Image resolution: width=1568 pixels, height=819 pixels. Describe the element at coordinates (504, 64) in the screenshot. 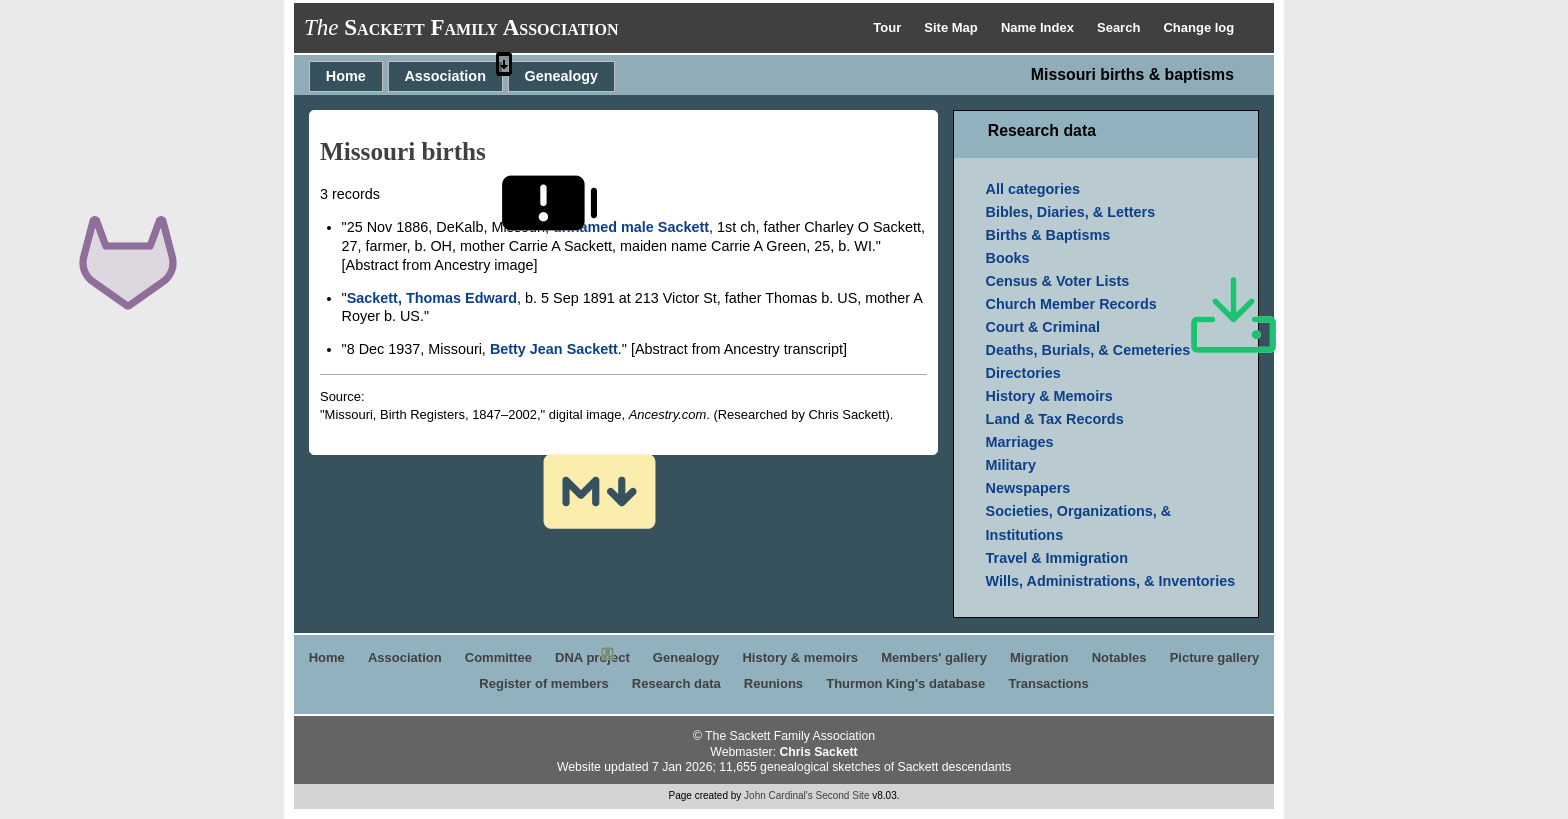

I see `system update available for download` at that location.